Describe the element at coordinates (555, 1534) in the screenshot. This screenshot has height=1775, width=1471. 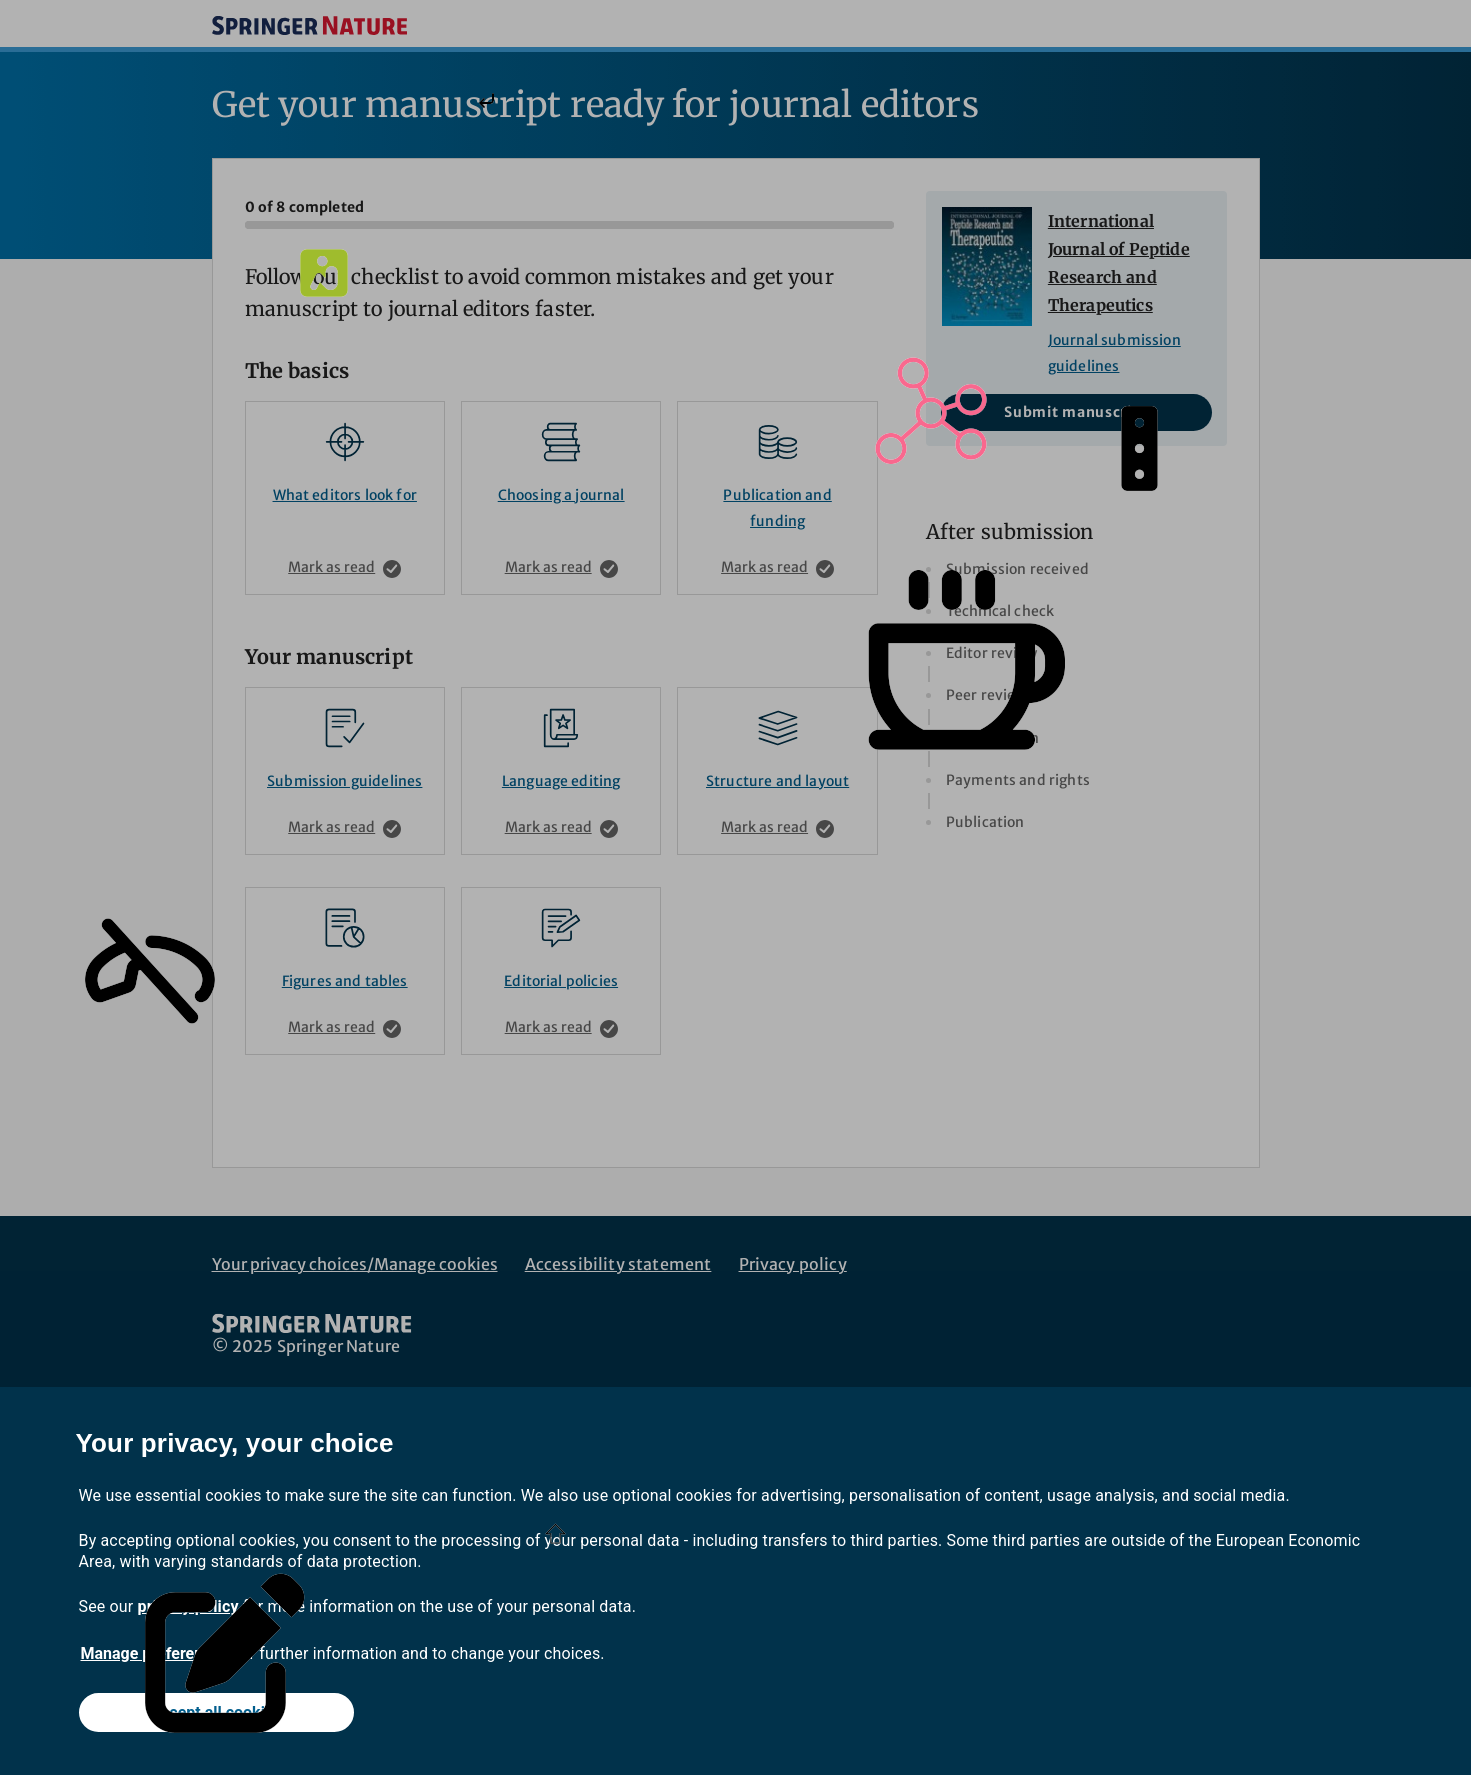
I see `upvote or like content` at that location.